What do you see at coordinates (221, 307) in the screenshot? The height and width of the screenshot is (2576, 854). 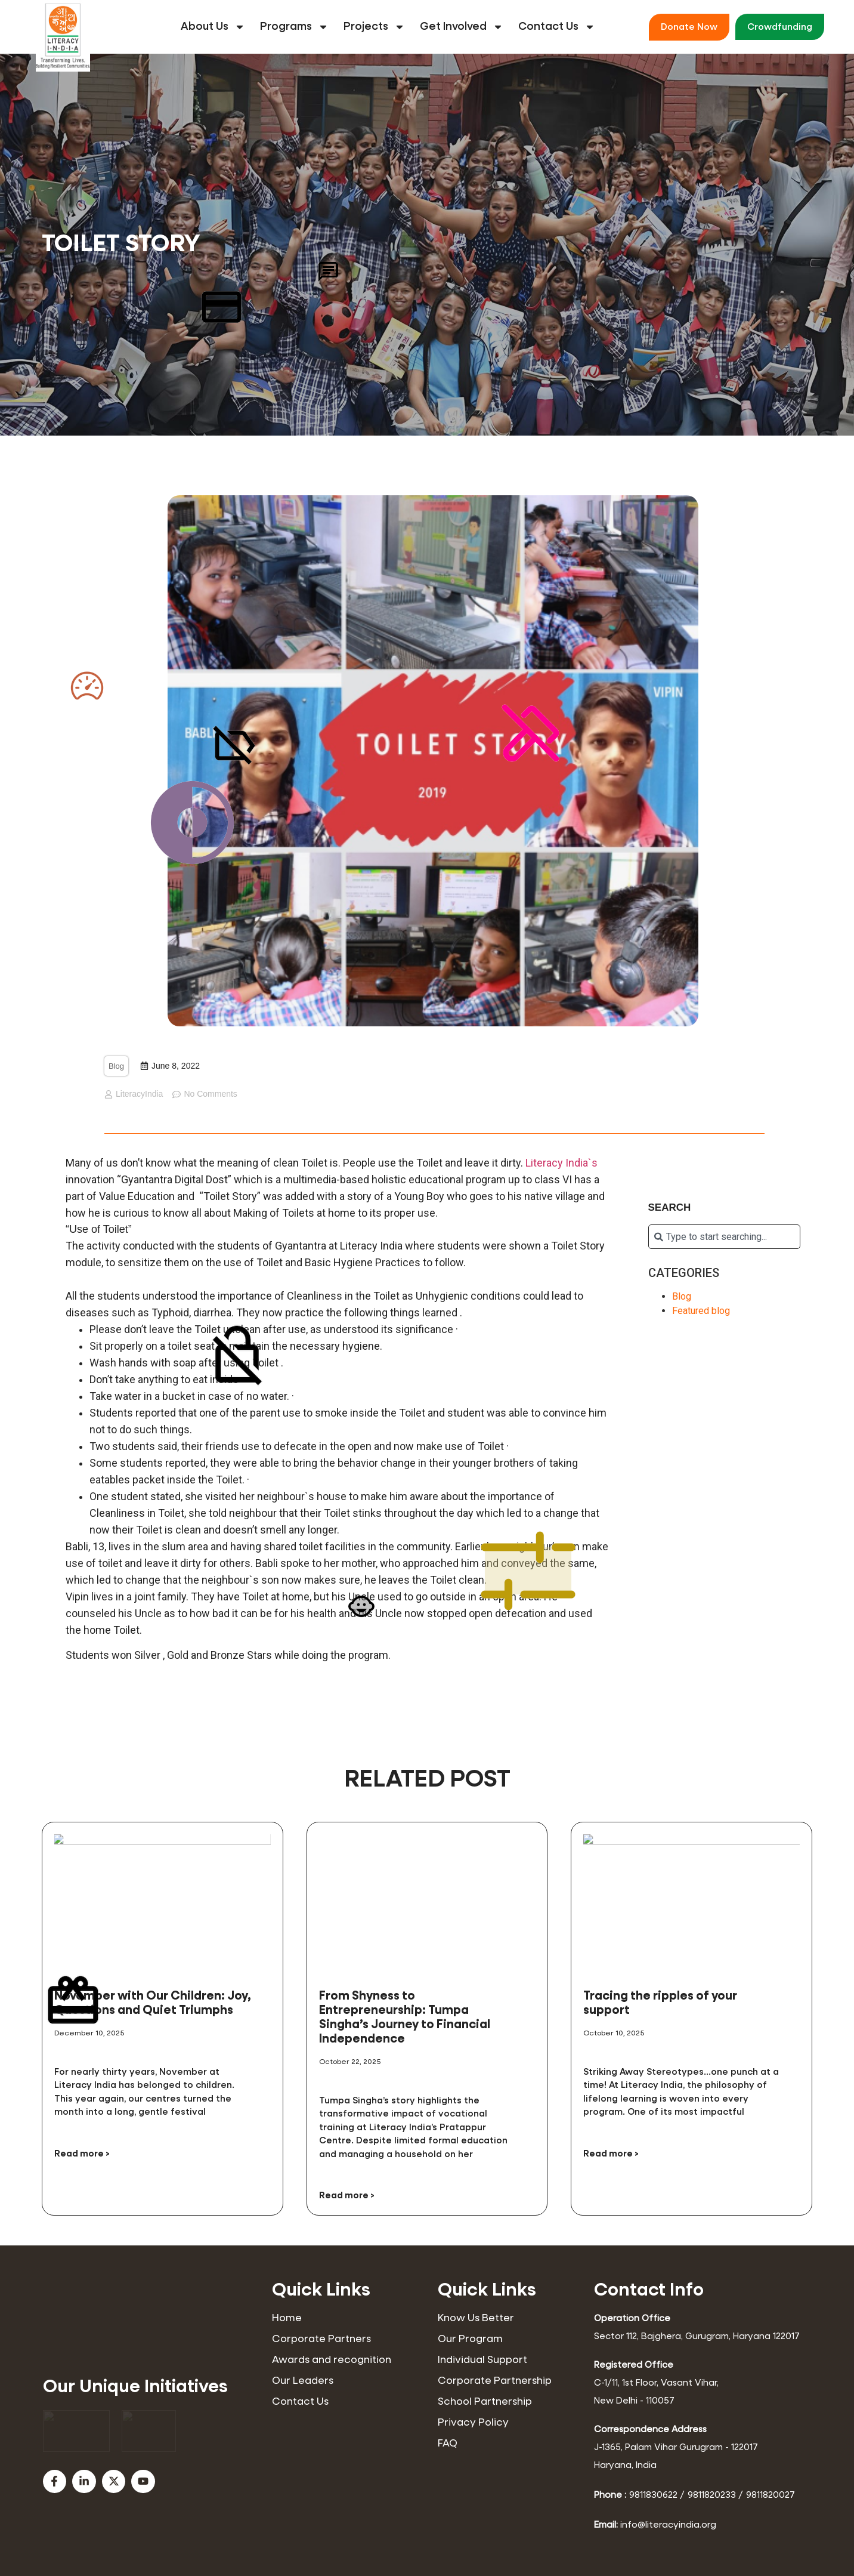 I see `access payment methods` at bounding box center [221, 307].